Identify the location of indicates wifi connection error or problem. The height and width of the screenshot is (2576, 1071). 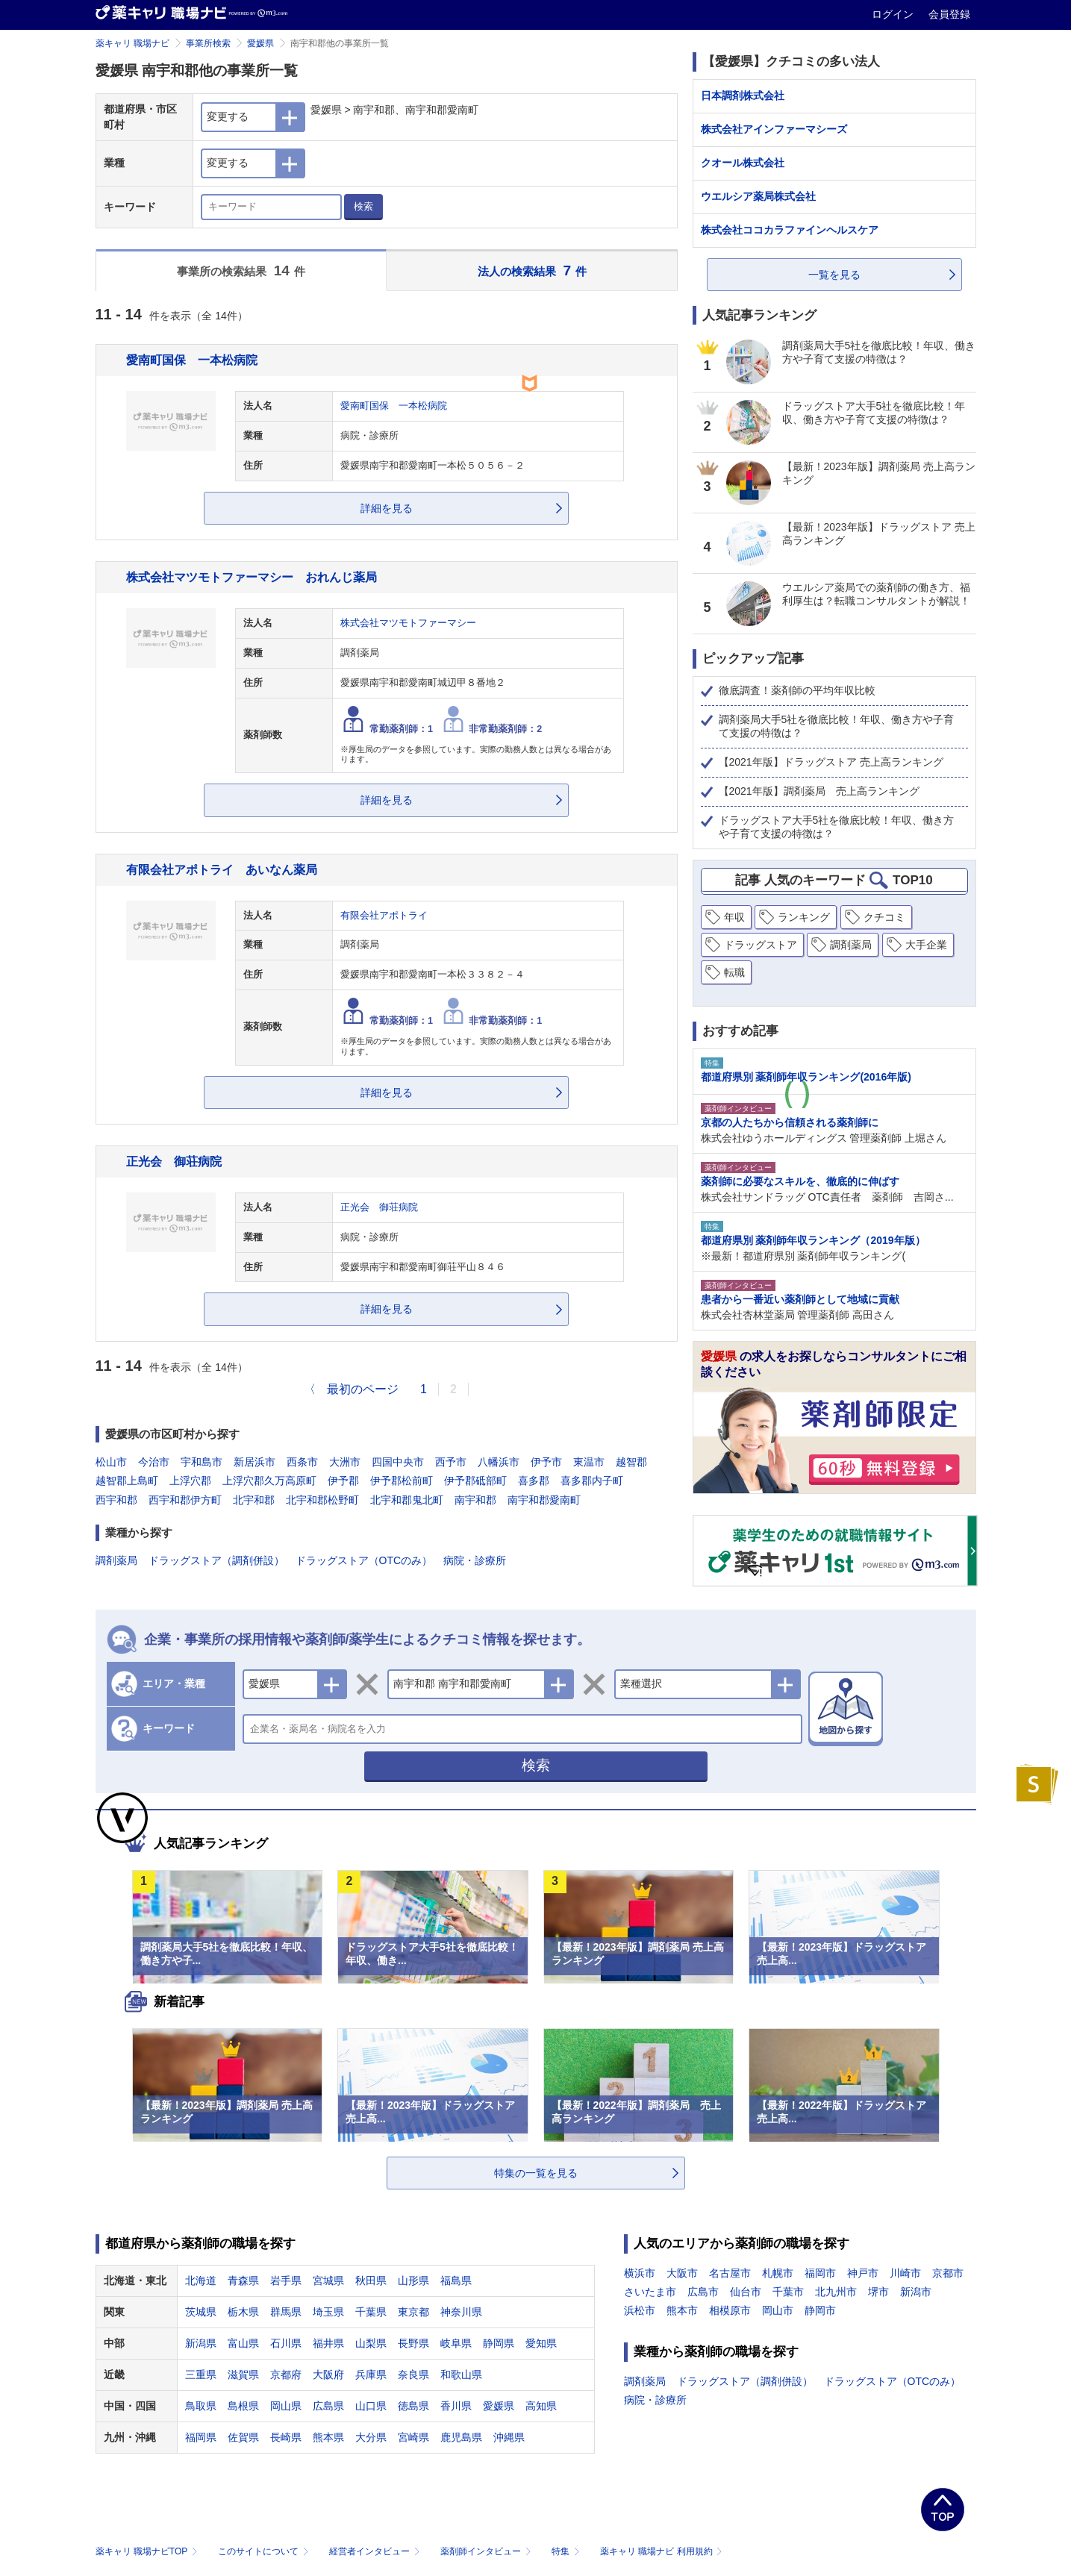
(755, 1570).